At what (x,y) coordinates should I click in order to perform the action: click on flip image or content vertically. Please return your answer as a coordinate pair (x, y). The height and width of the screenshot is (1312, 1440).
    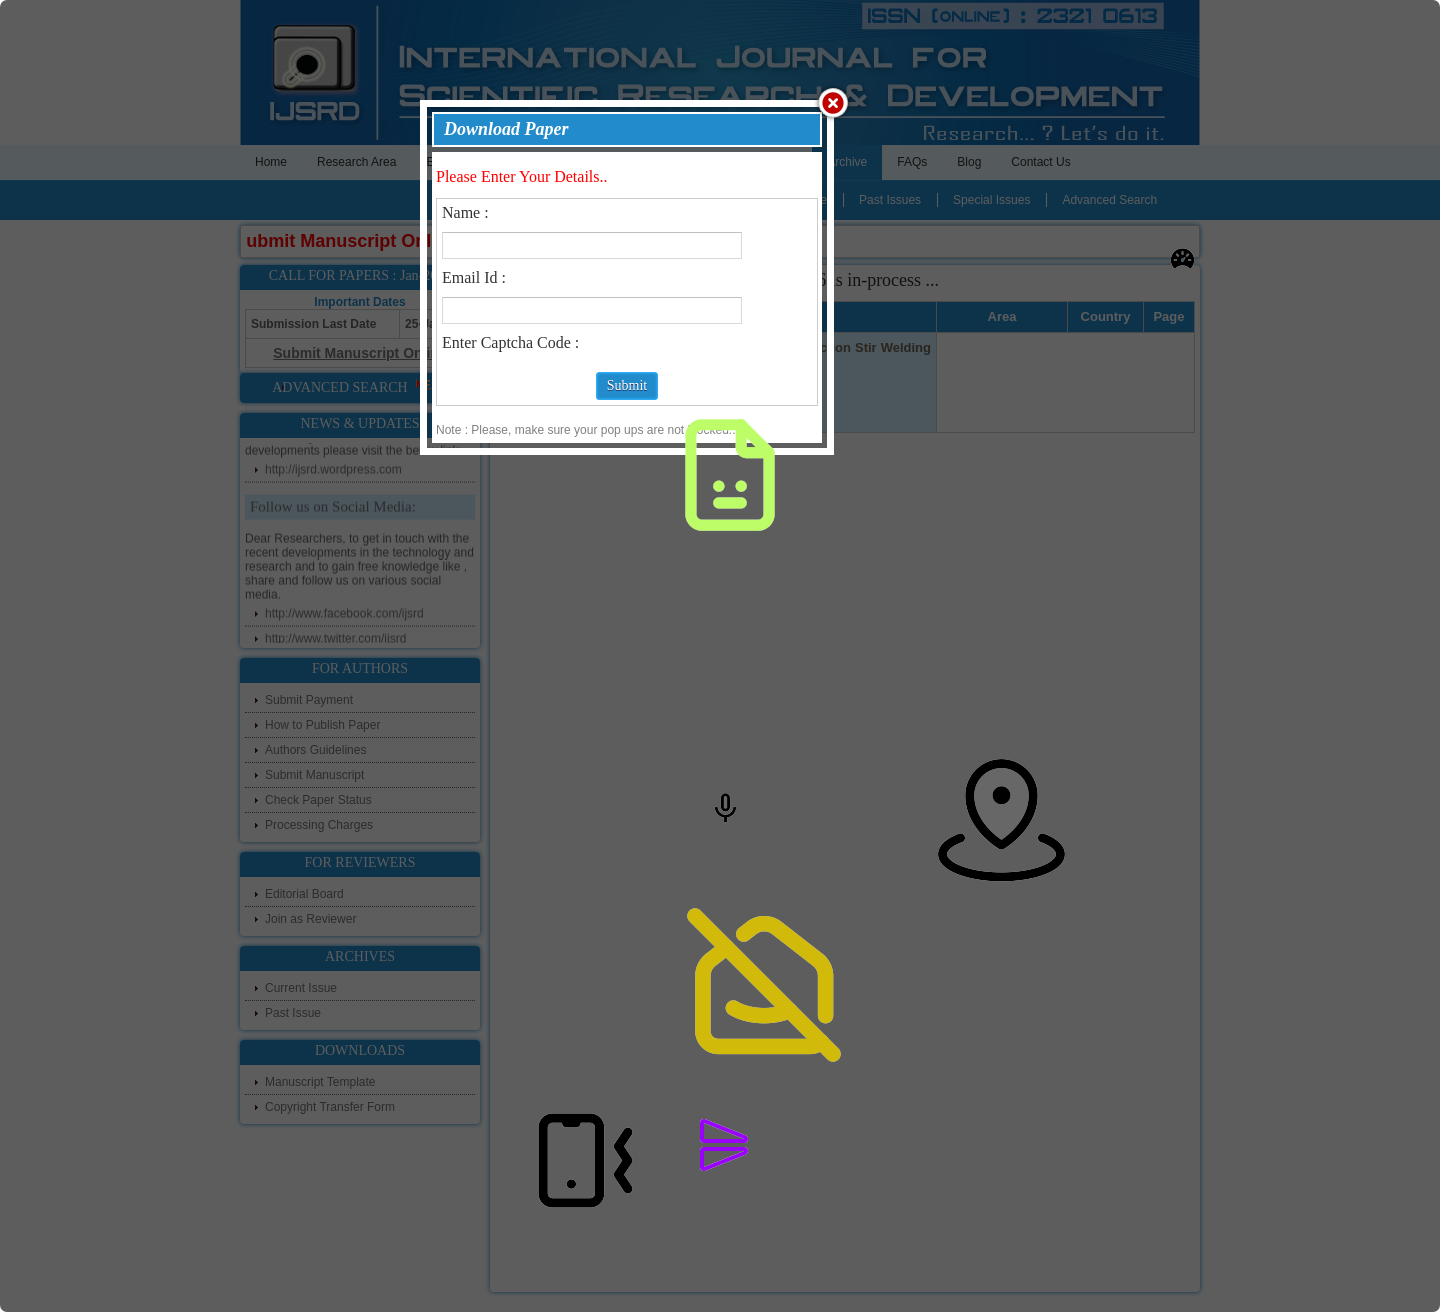
    Looking at the image, I should click on (722, 1145).